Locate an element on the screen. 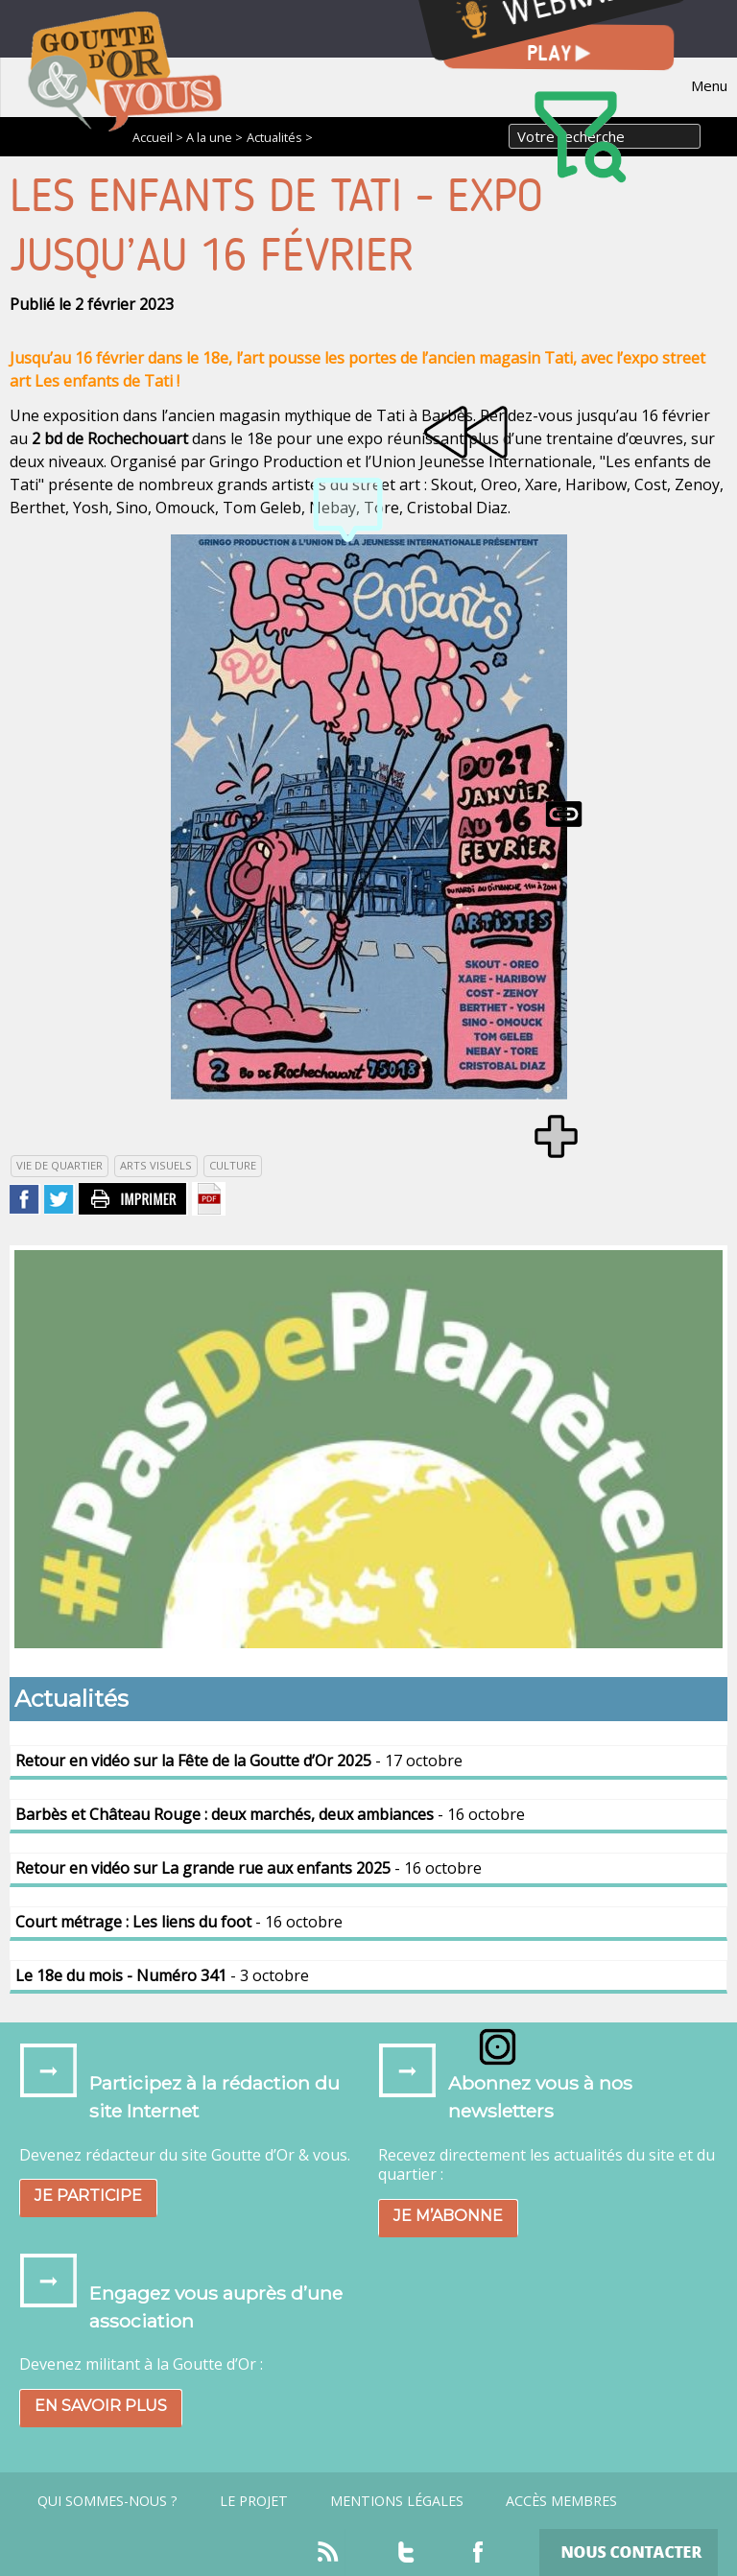  tumble dry on low heat setting is located at coordinates (497, 2046).